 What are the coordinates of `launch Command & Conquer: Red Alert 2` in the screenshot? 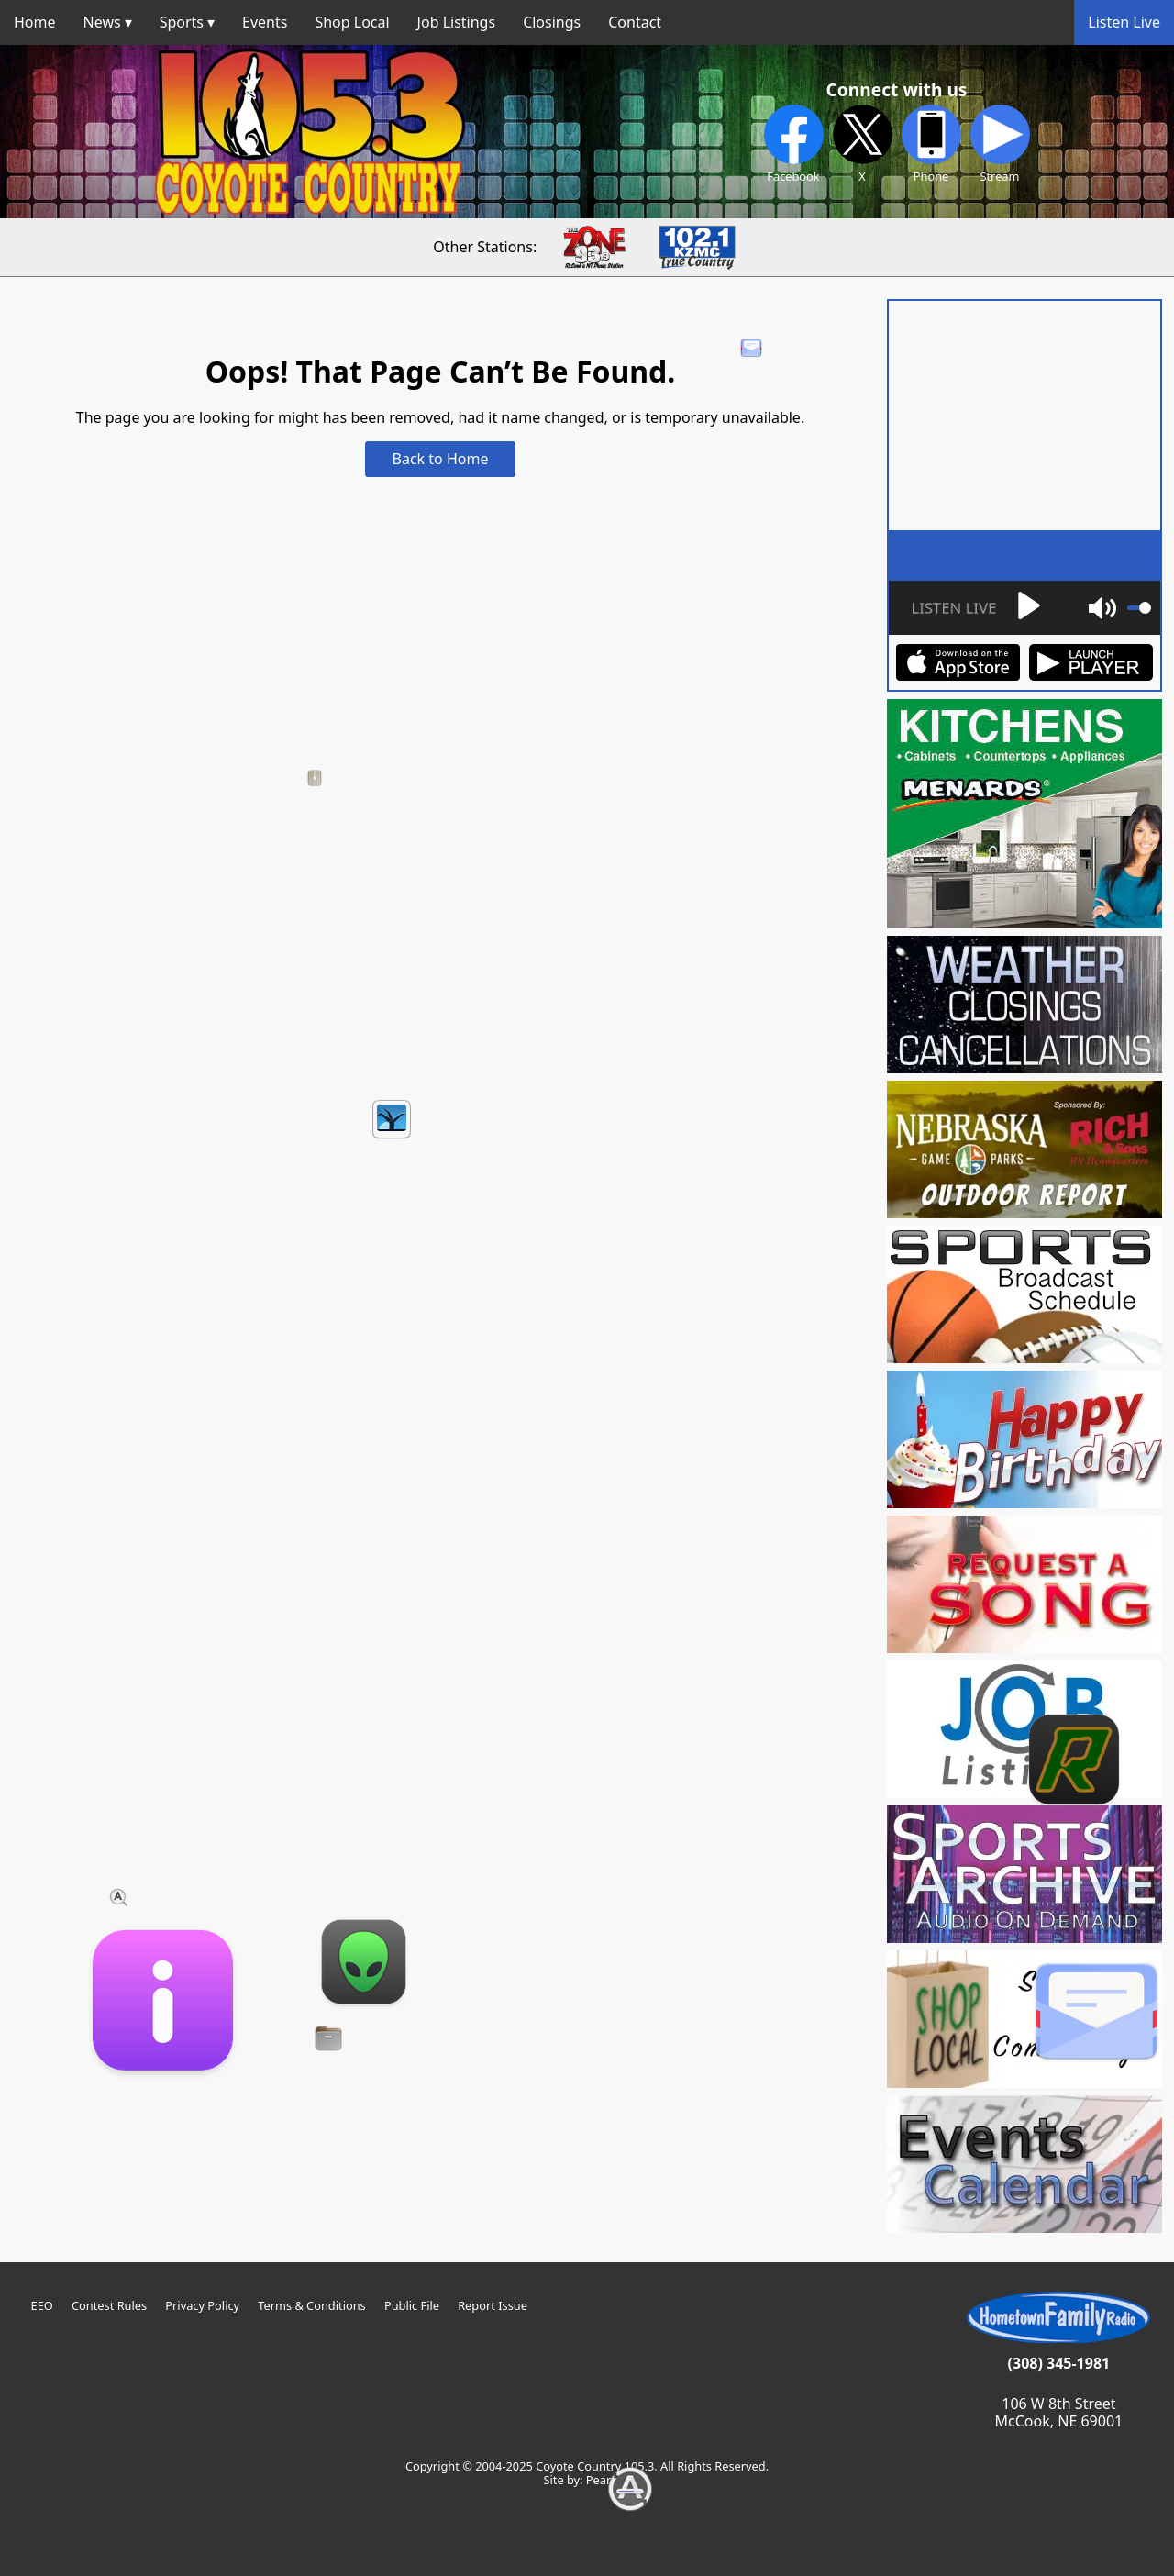 It's located at (1074, 1760).